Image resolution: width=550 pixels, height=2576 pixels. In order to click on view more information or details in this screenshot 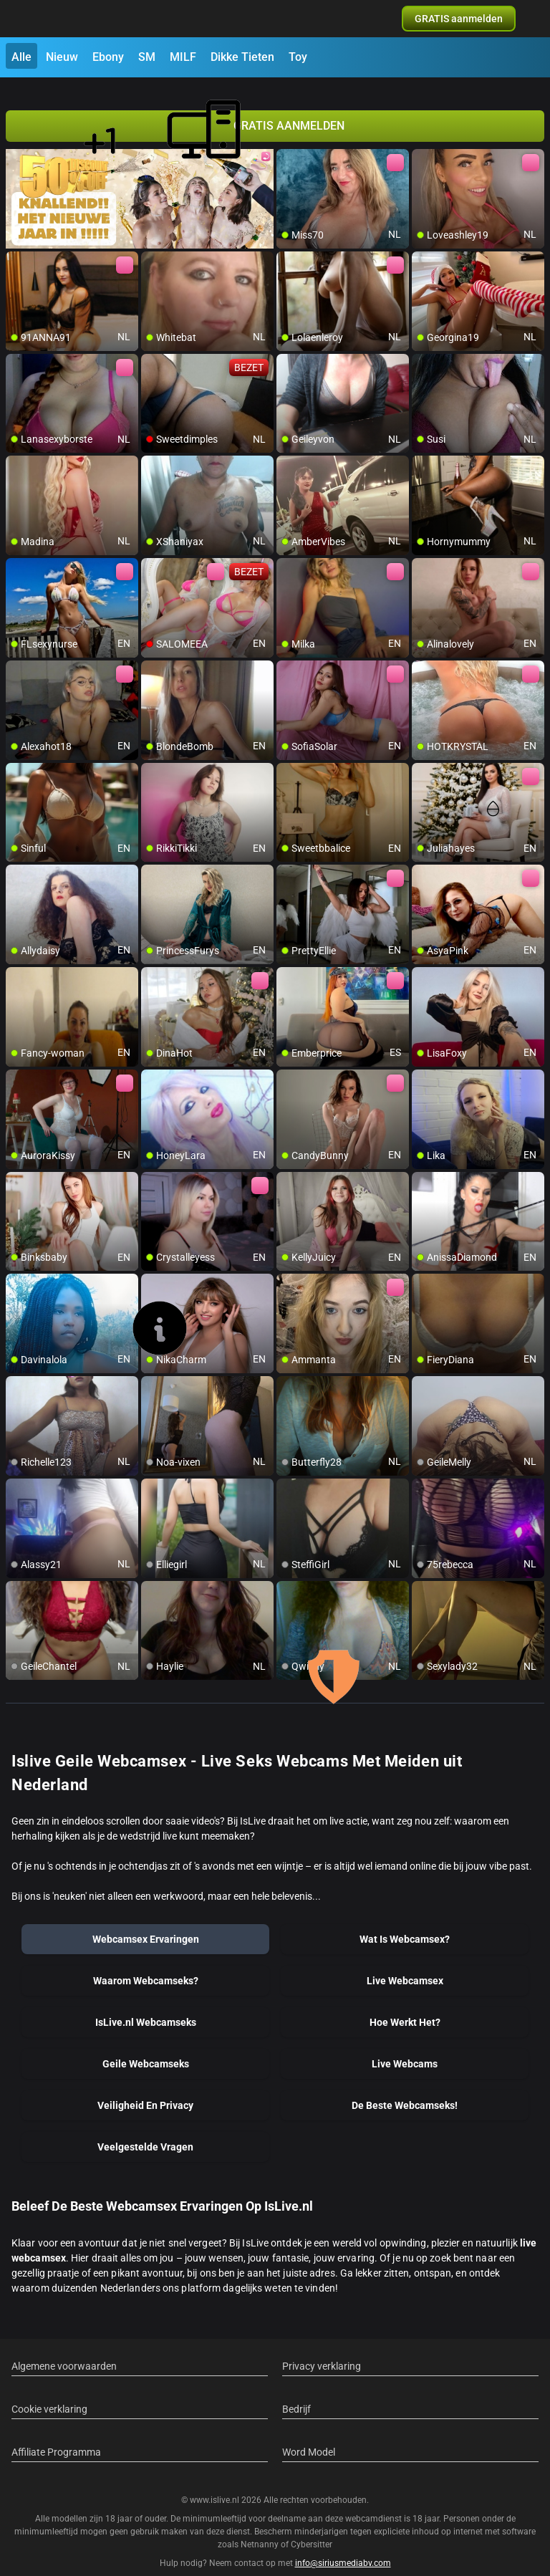, I will do `click(160, 1328)`.